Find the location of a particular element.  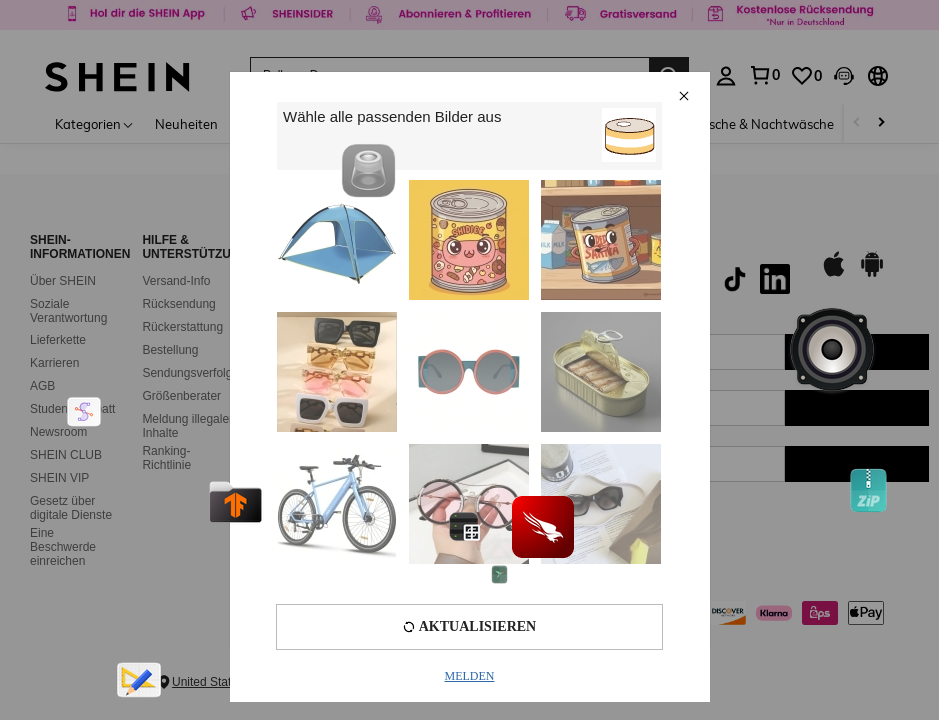

an SVG vector image file is located at coordinates (84, 411).